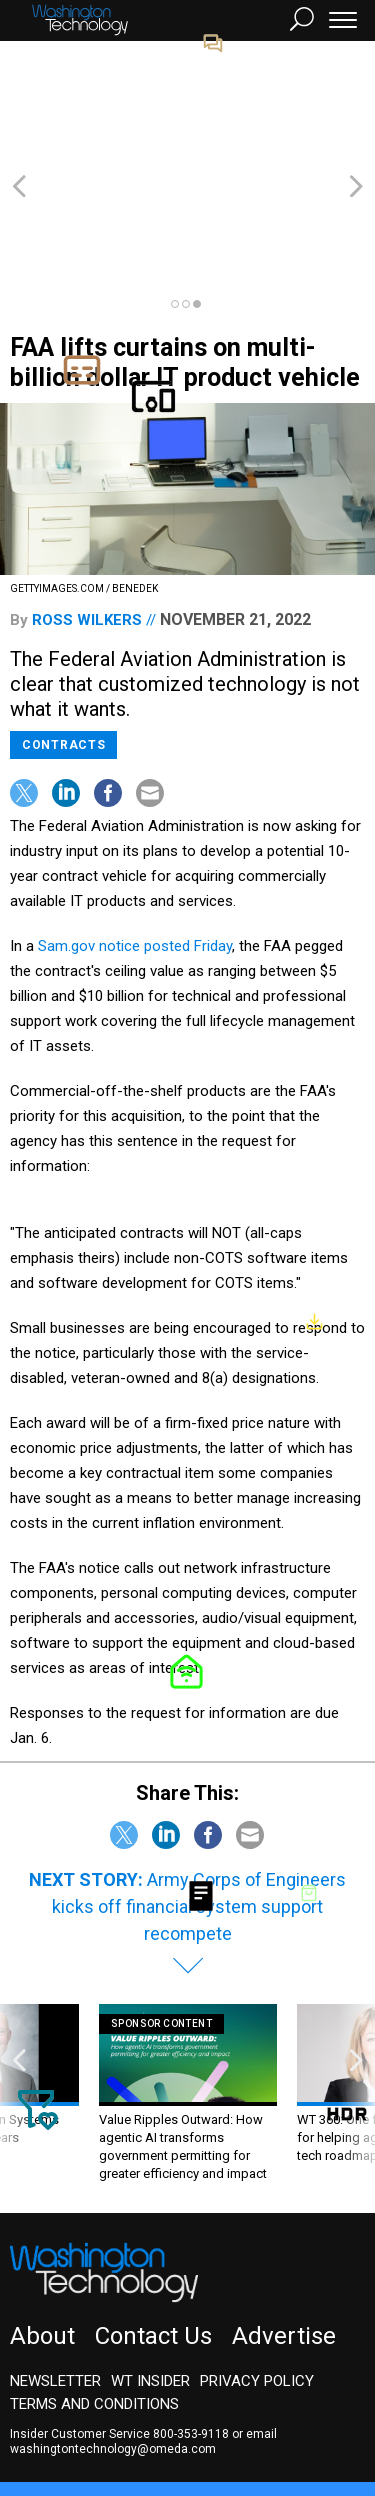  What do you see at coordinates (36, 2108) in the screenshot?
I see `filter by favorites` at bounding box center [36, 2108].